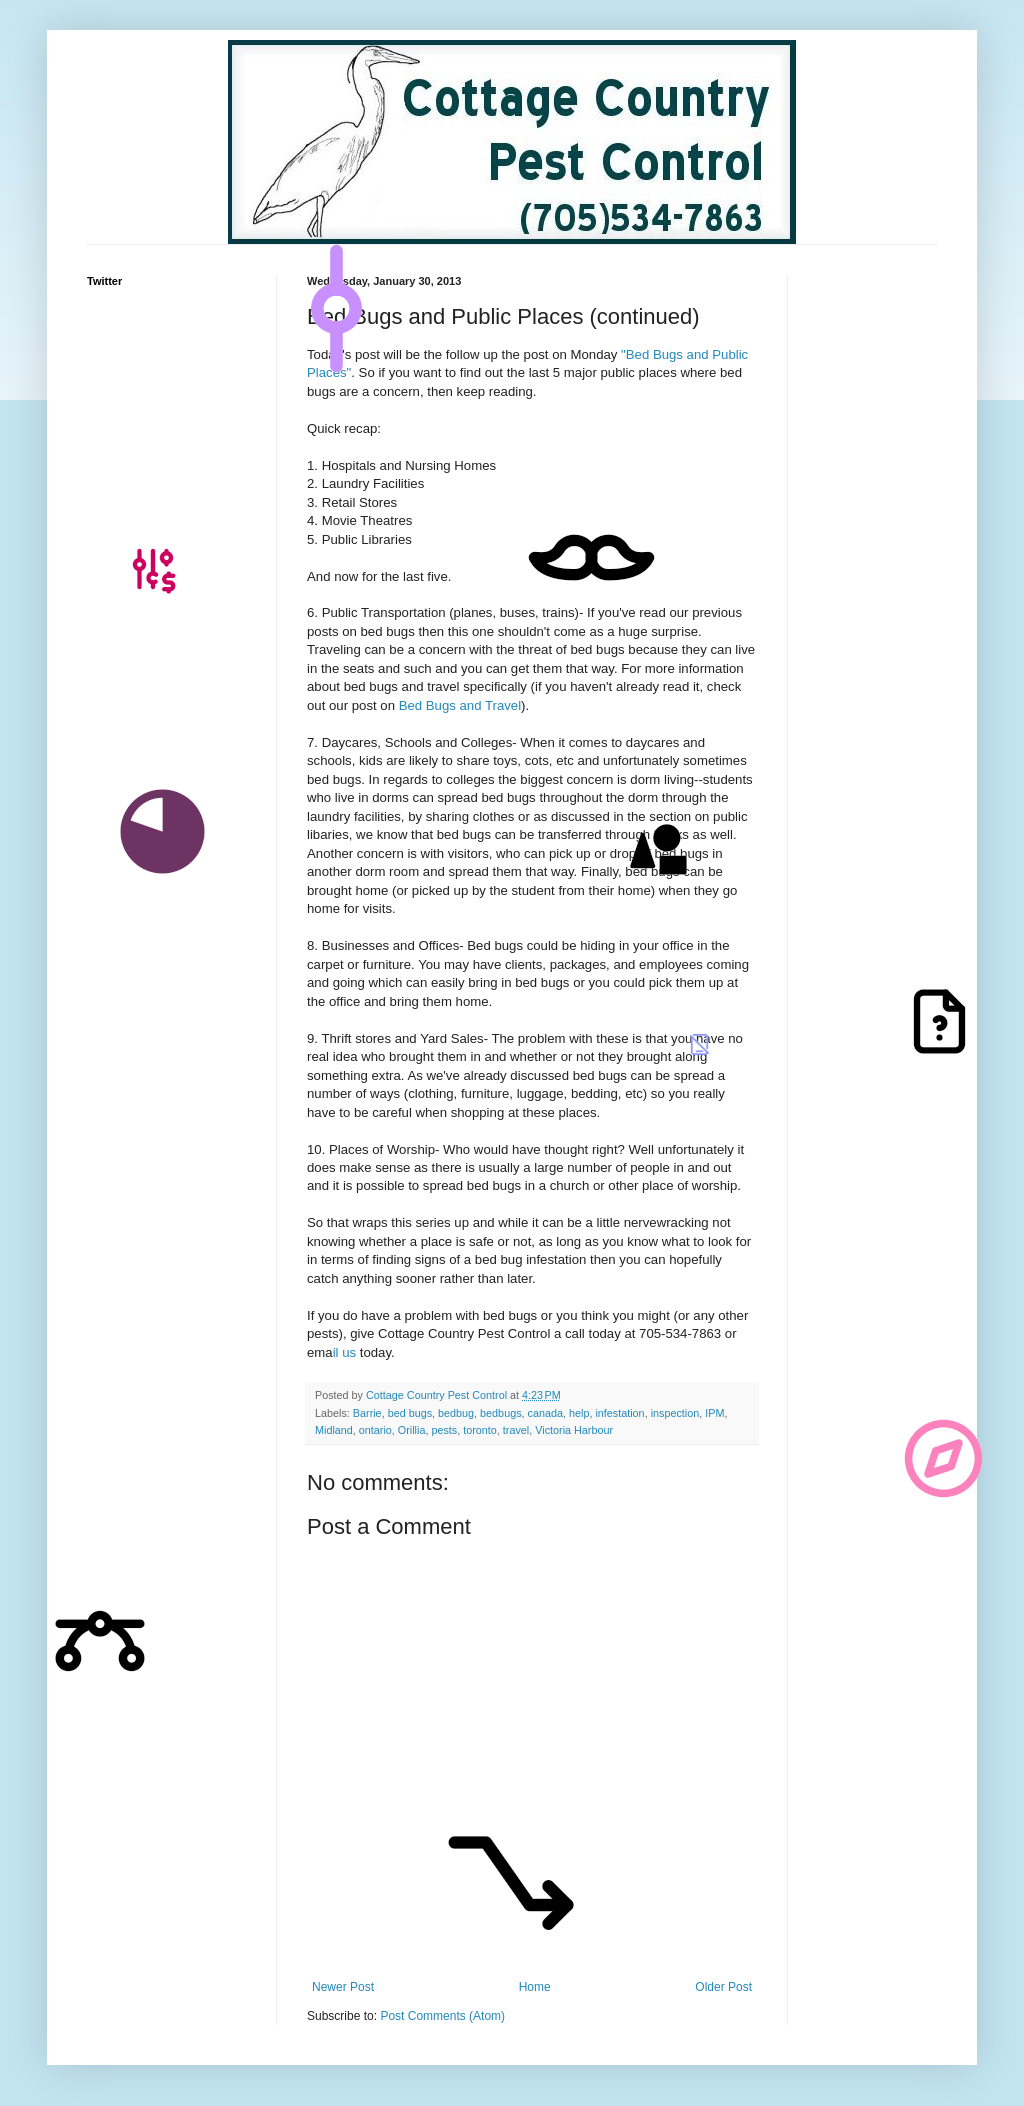 The image size is (1024, 2106). Describe the element at coordinates (591, 557) in the screenshot. I see `apply a moustache filter or effect` at that location.